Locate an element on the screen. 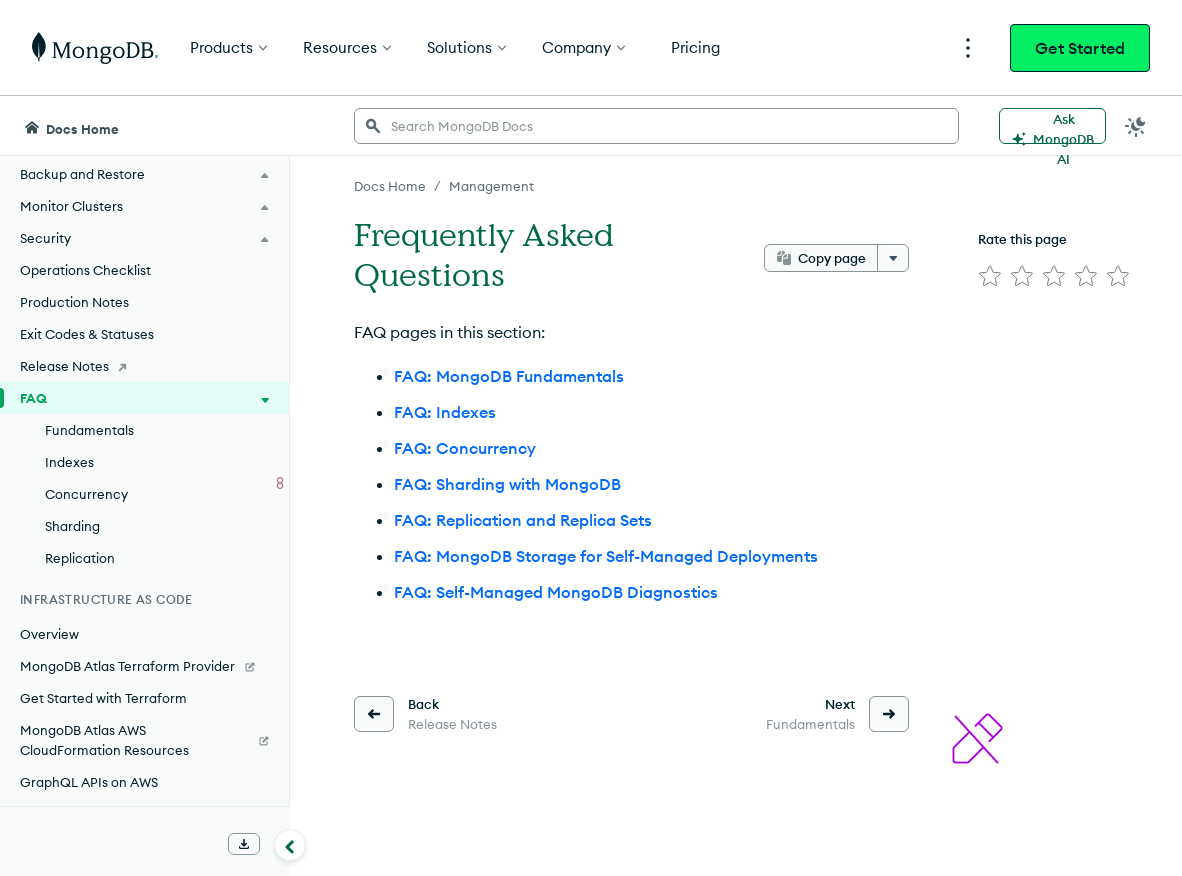 This screenshot has height=876, width=1182. indicates the number 8 in a list or sequence is located at coordinates (280, 483).